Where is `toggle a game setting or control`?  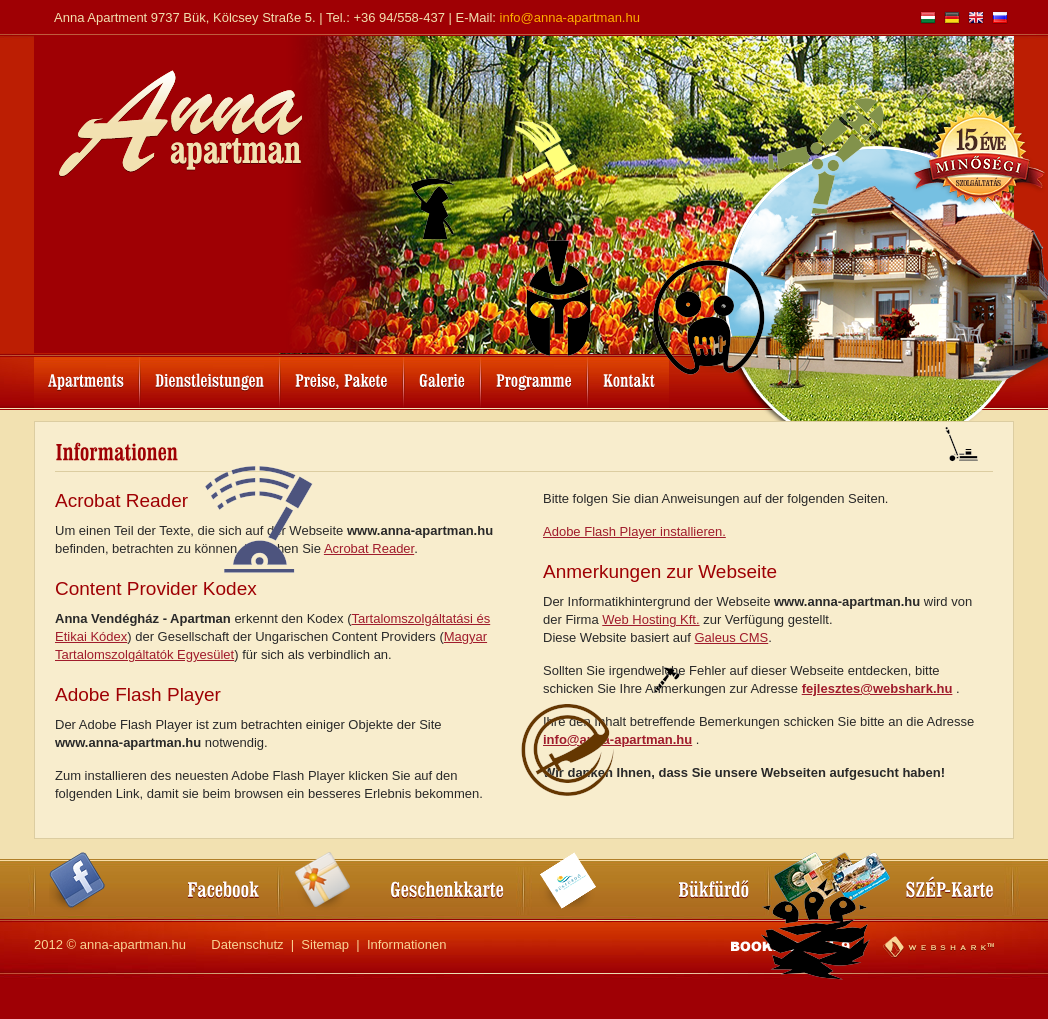 toggle a game setting or control is located at coordinates (260, 518).